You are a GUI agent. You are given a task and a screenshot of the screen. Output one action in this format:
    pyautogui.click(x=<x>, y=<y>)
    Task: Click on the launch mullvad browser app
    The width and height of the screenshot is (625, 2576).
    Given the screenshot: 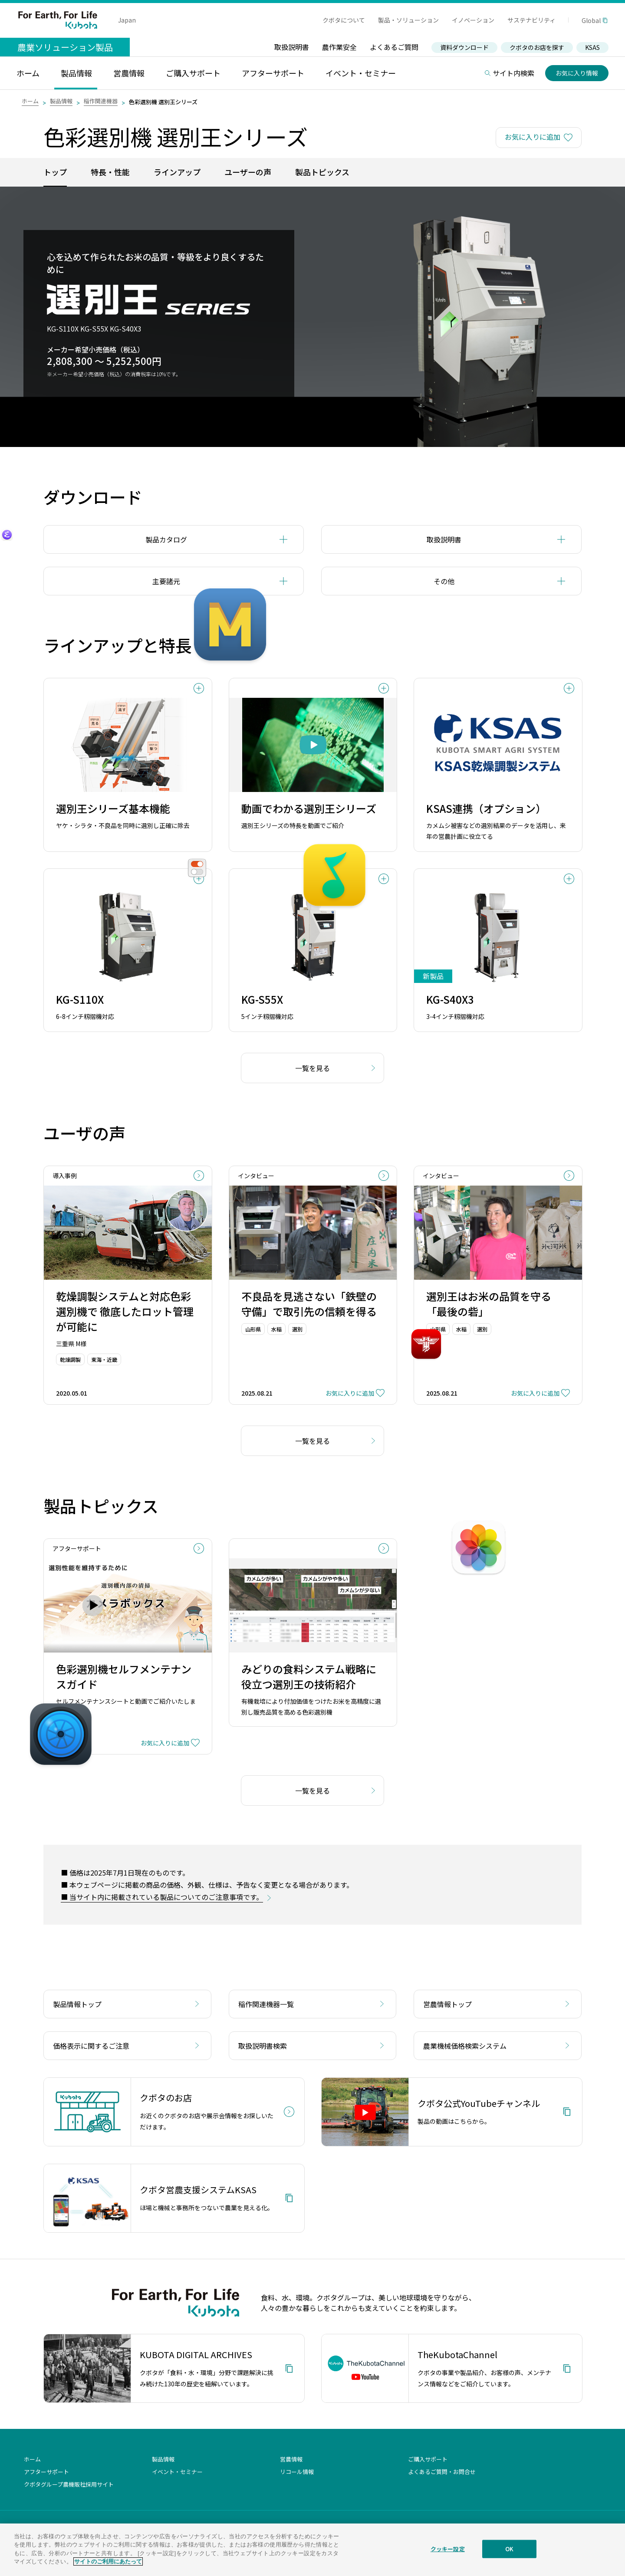 What is the action you would take?
    pyautogui.click(x=230, y=624)
    